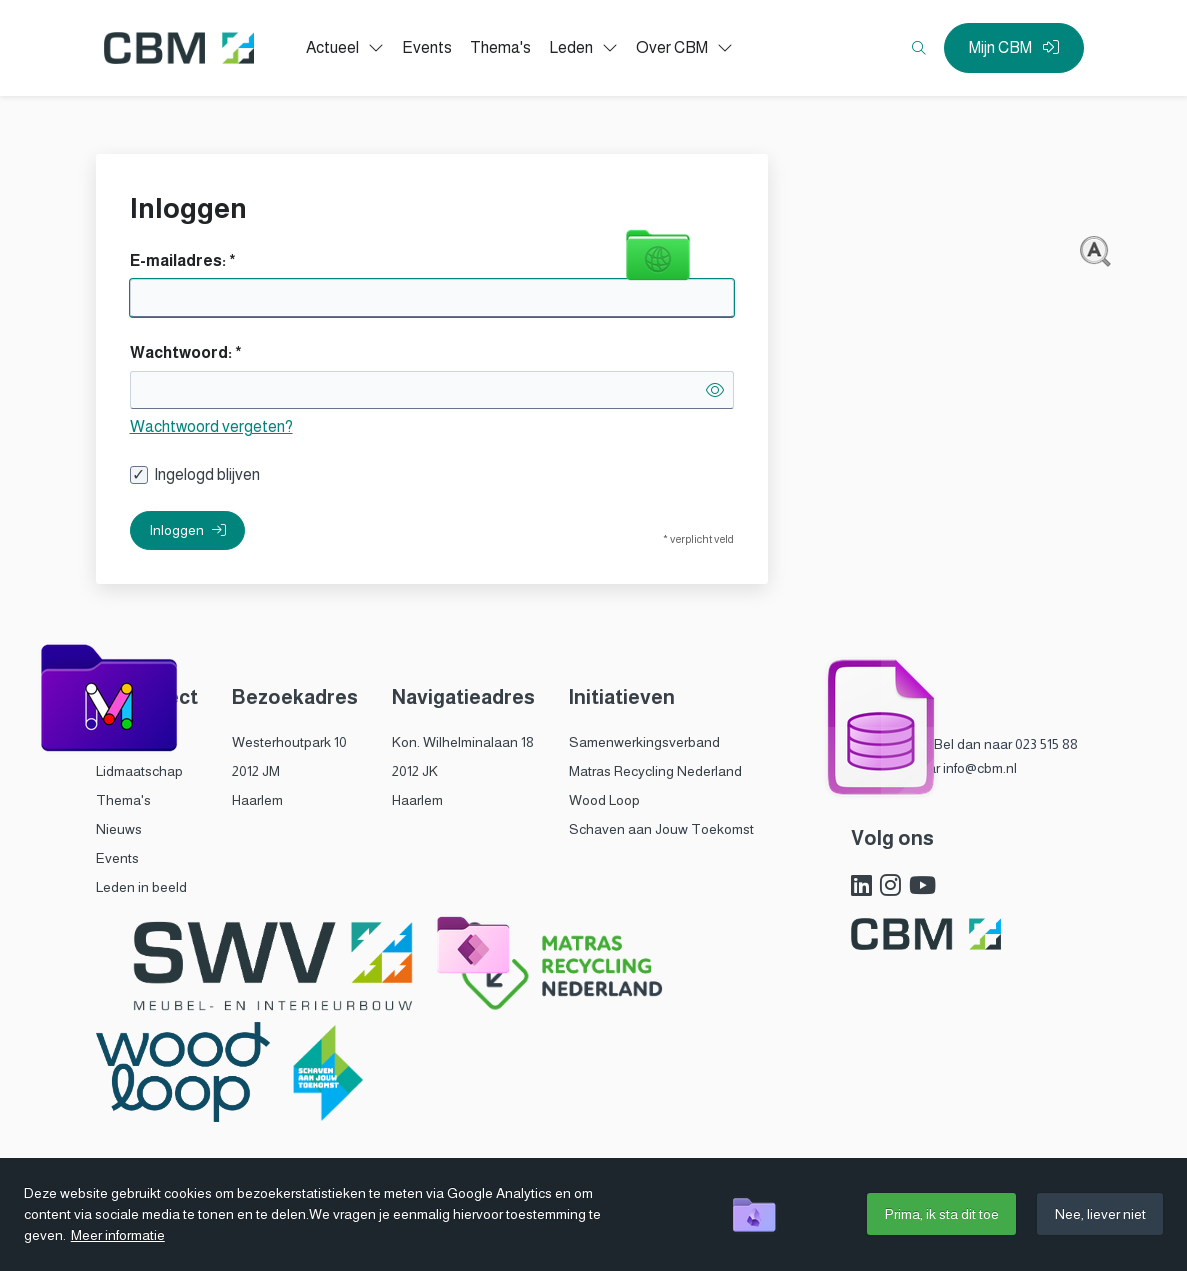  I want to click on open a database template file, so click(881, 727).